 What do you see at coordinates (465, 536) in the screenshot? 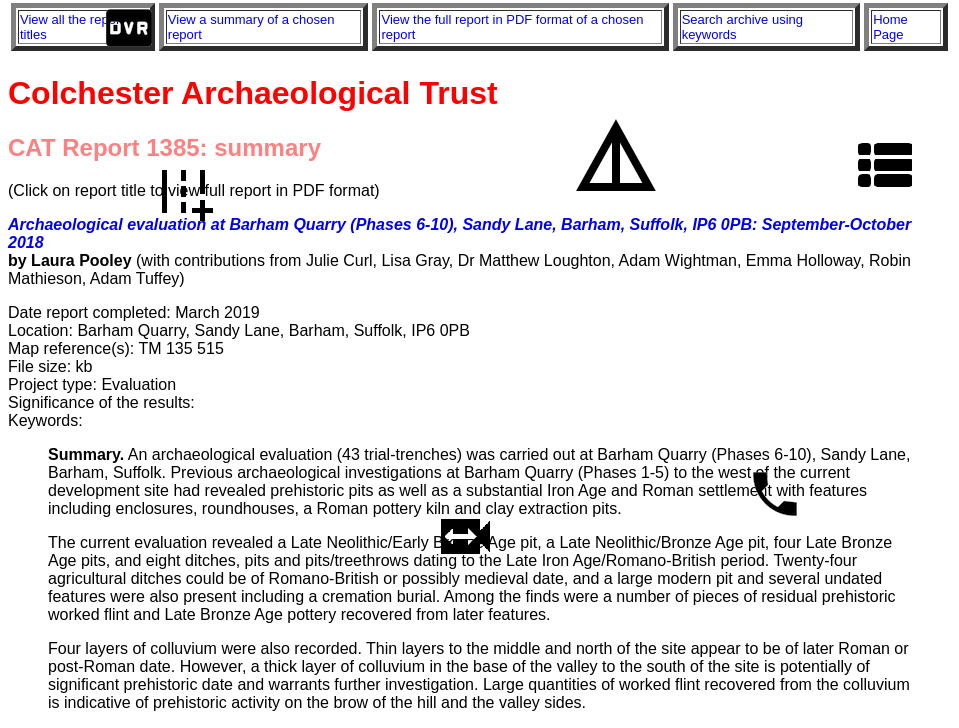
I see `switch between front and rear camera during video recording` at bounding box center [465, 536].